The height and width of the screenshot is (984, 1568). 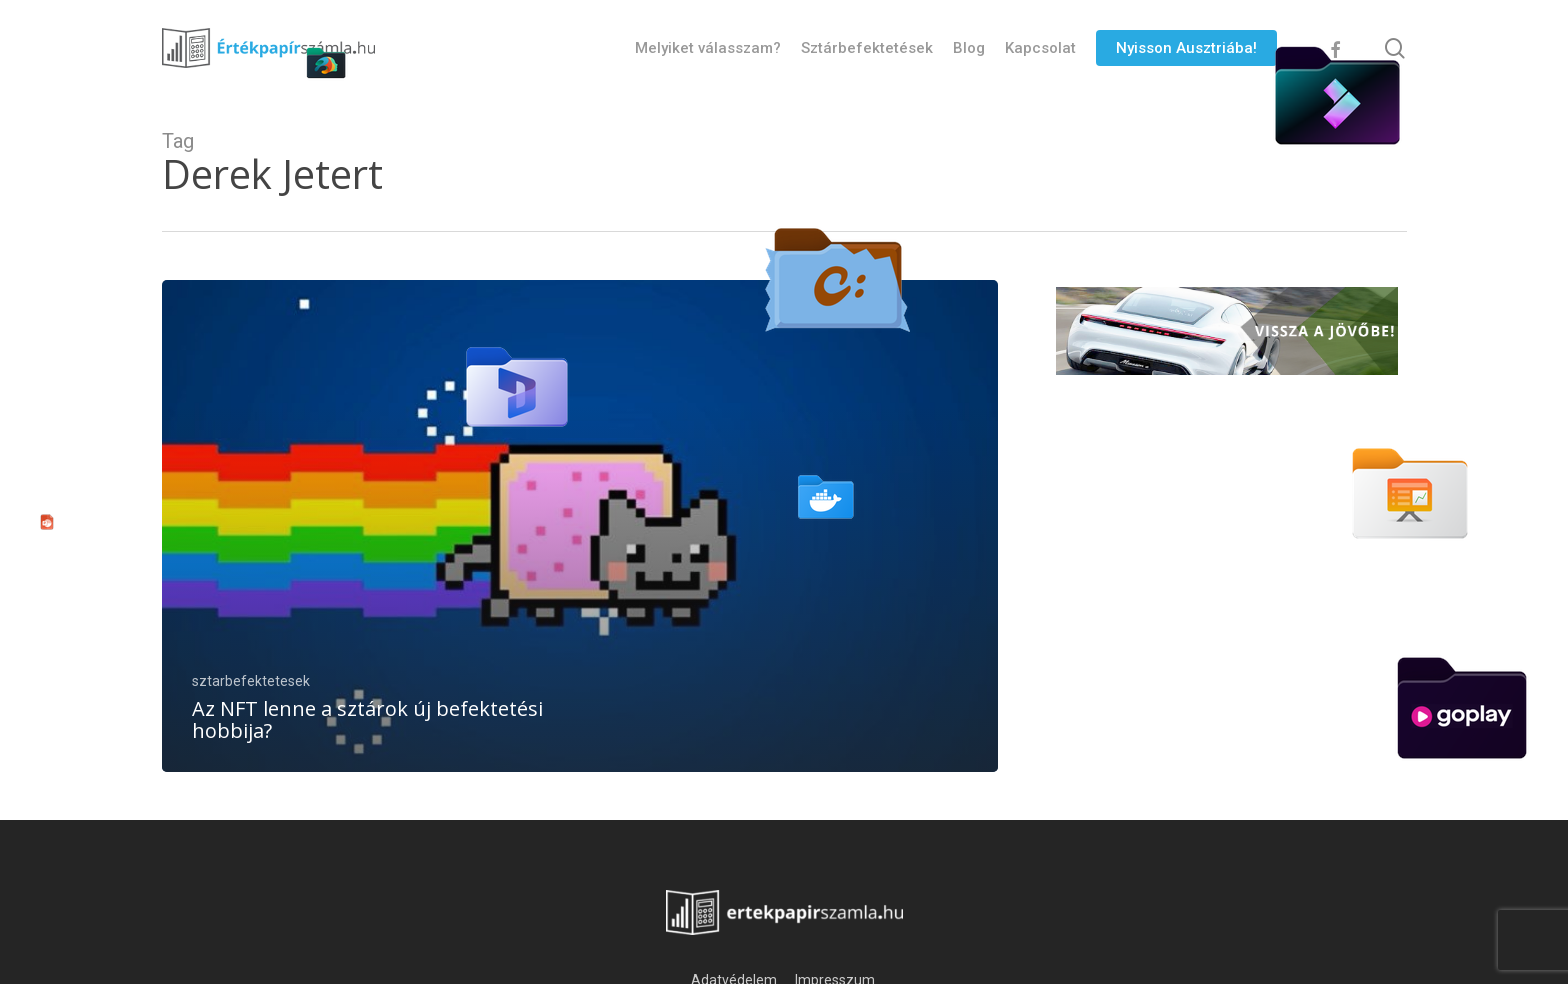 What do you see at coordinates (825, 498) in the screenshot?
I see `open folder containing docker projects` at bounding box center [825, 498].